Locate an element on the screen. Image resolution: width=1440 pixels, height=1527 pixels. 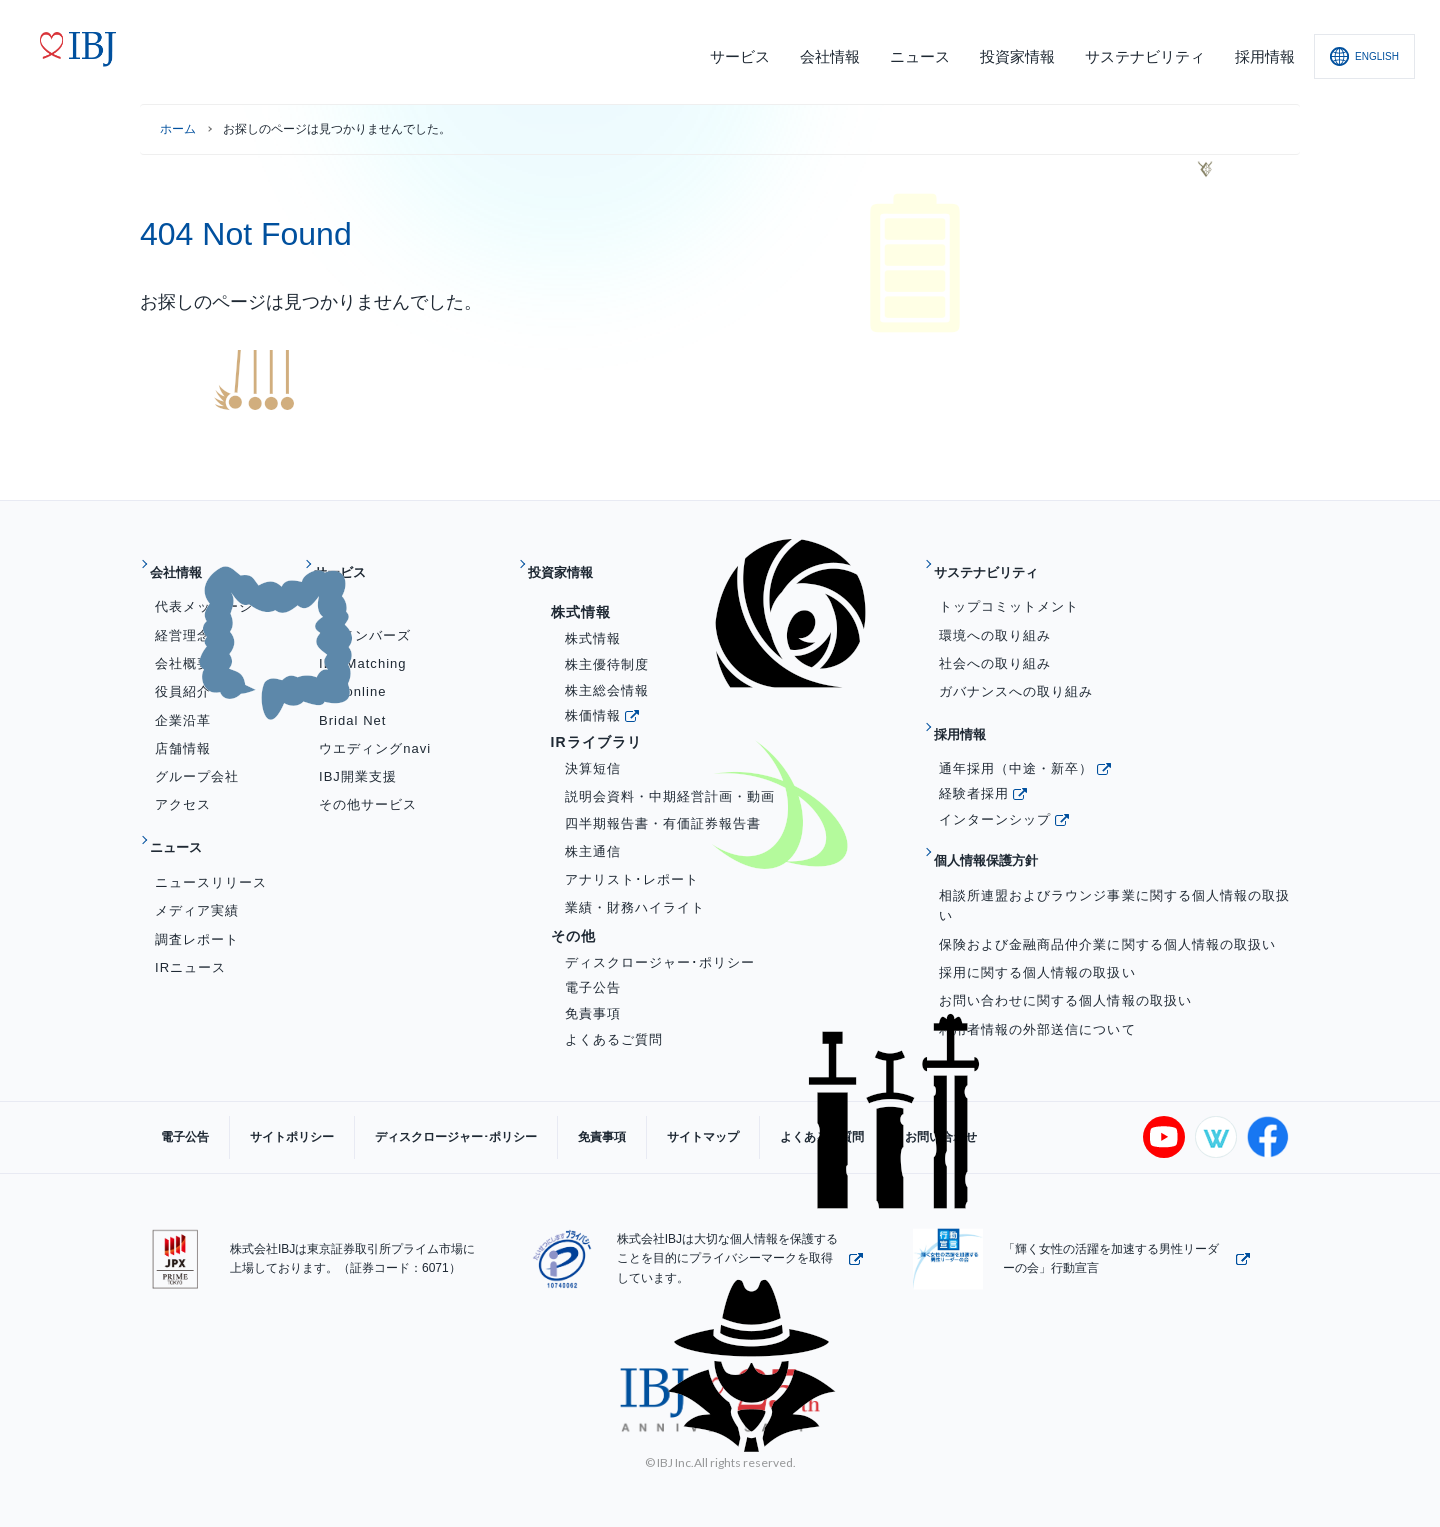
view equipped jewelry or accessories is located at coordinates (1205, 169).